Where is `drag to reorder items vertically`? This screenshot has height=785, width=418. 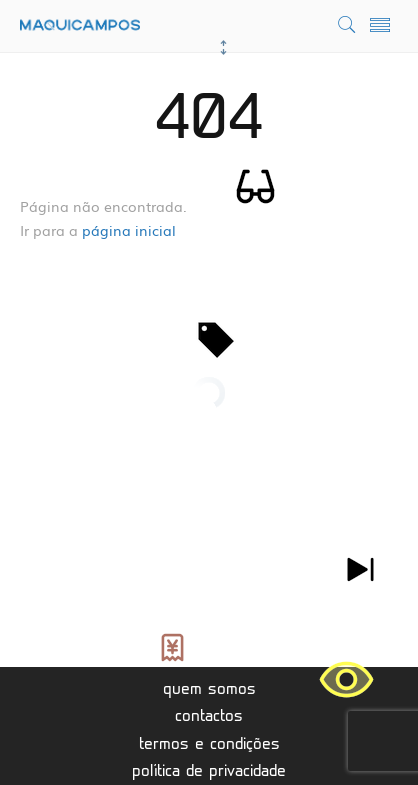 drag to reorder items vertically is located at coordinates (223, 47).